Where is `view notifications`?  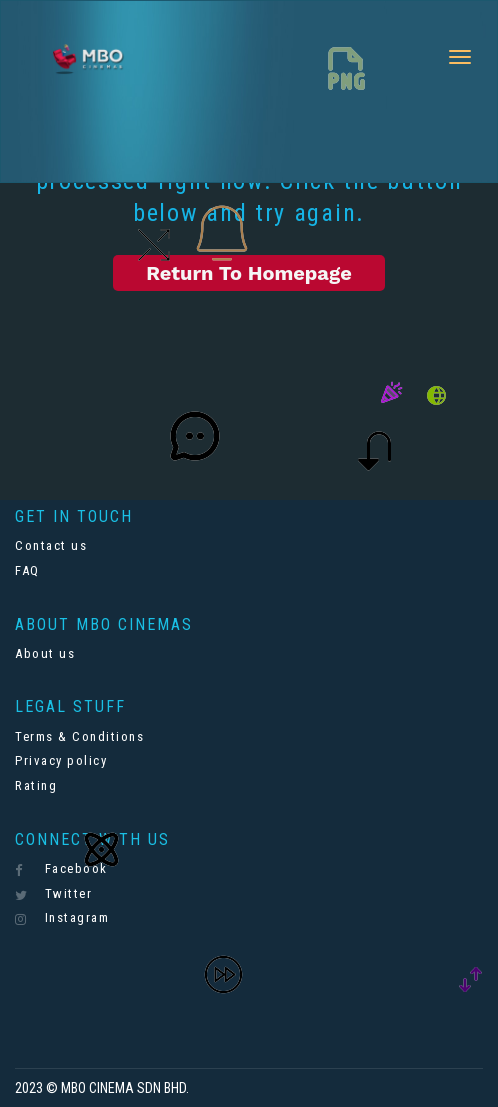
view notifications is located at coordinates (222, 233).